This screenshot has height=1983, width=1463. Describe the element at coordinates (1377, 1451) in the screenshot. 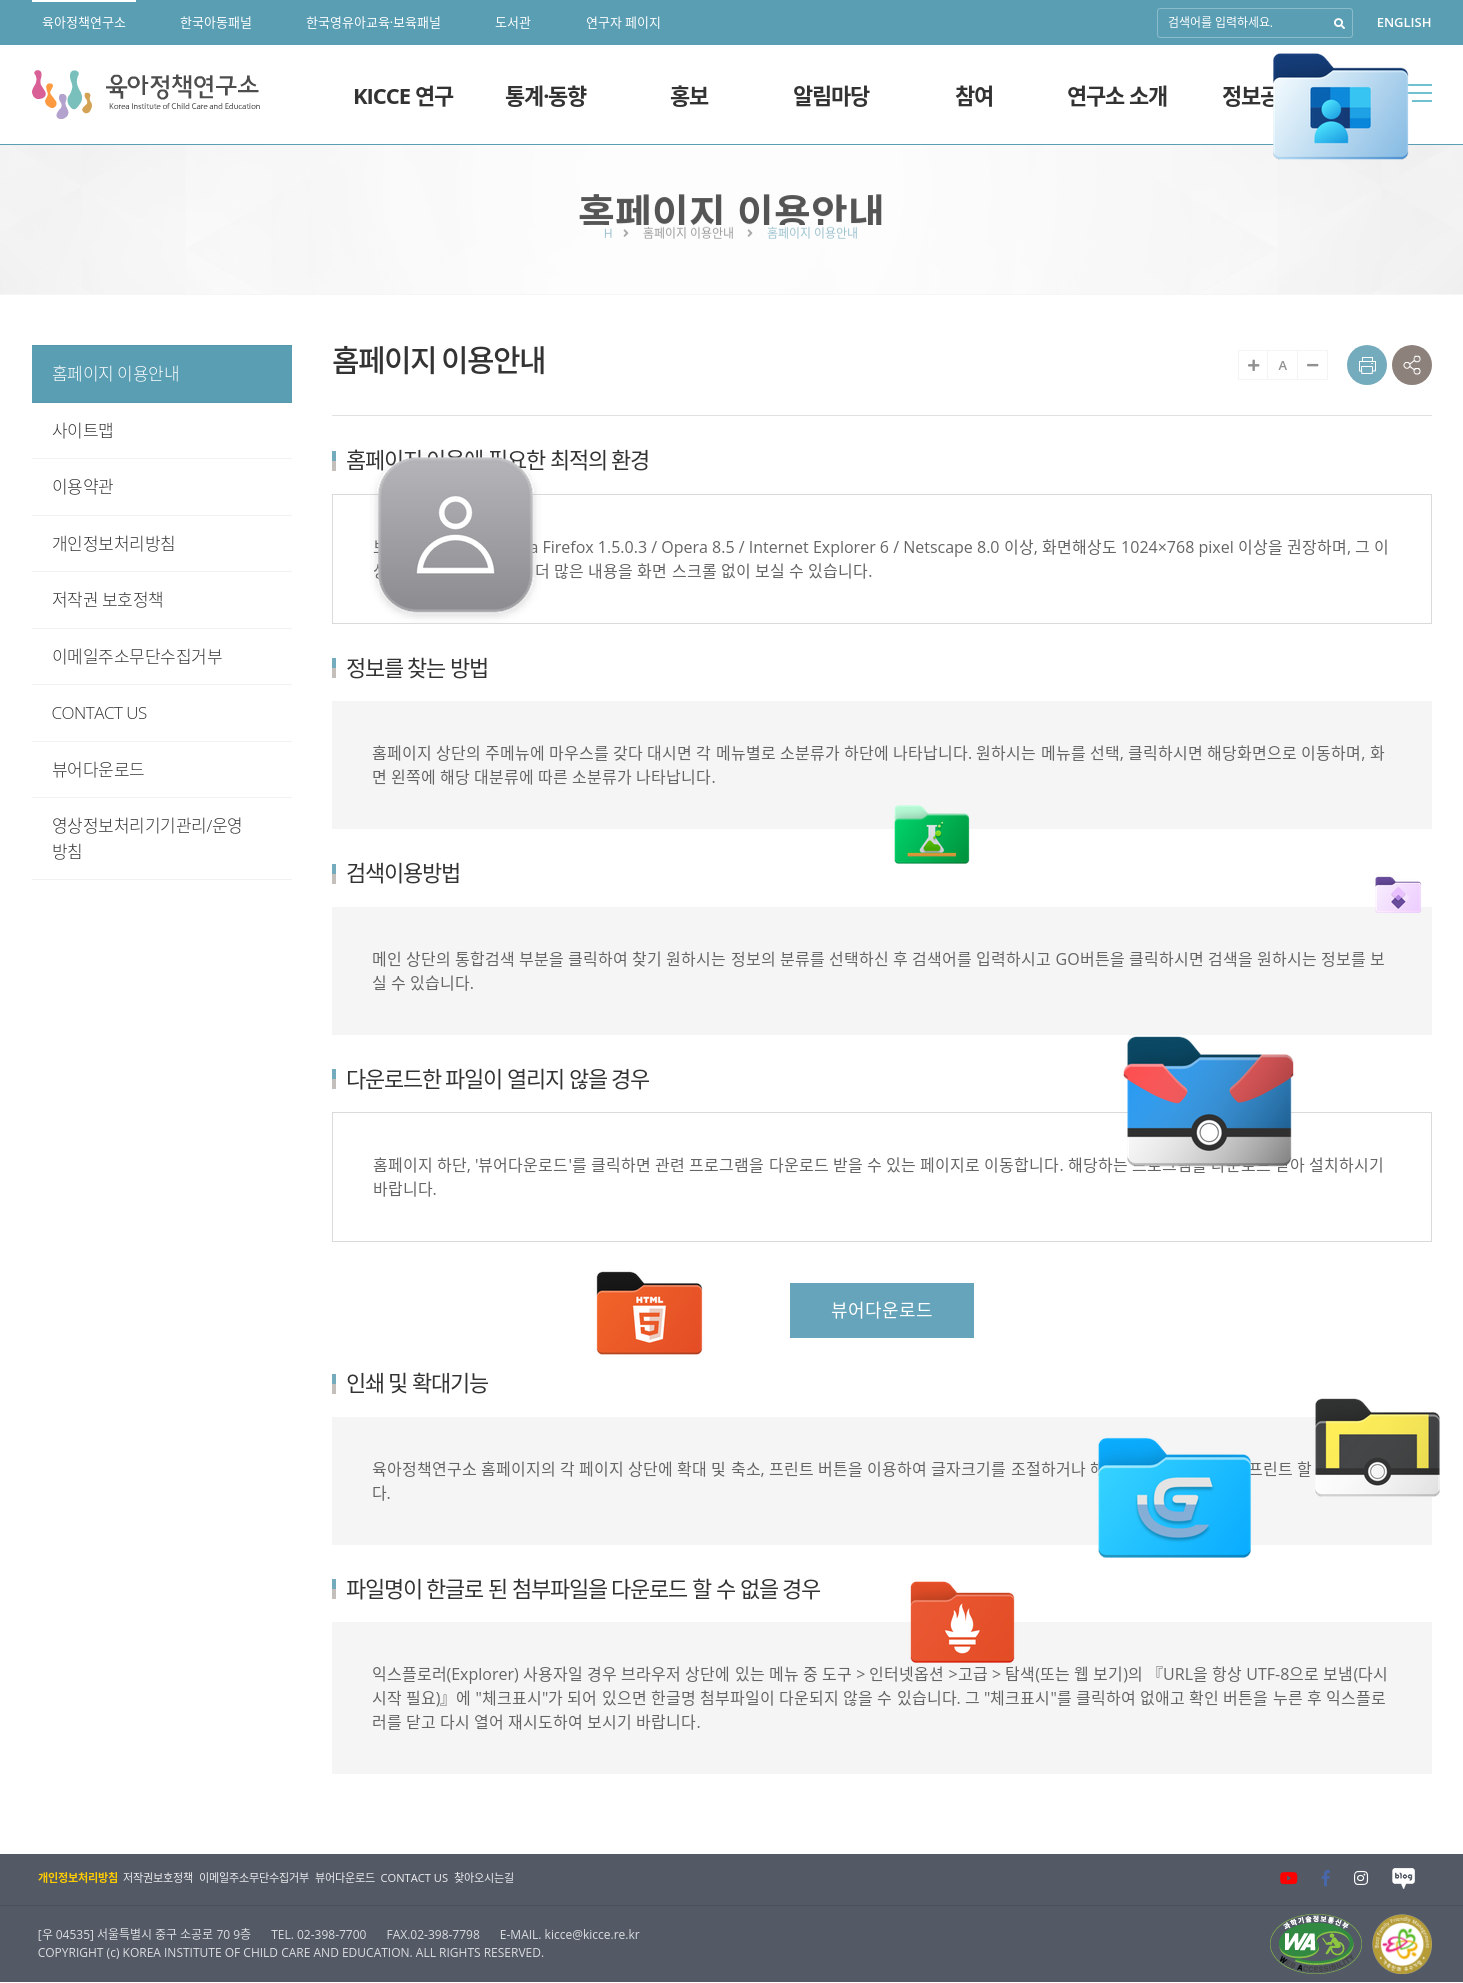

I see `folder for pokémon ultra ball collection or game assets` at that location.